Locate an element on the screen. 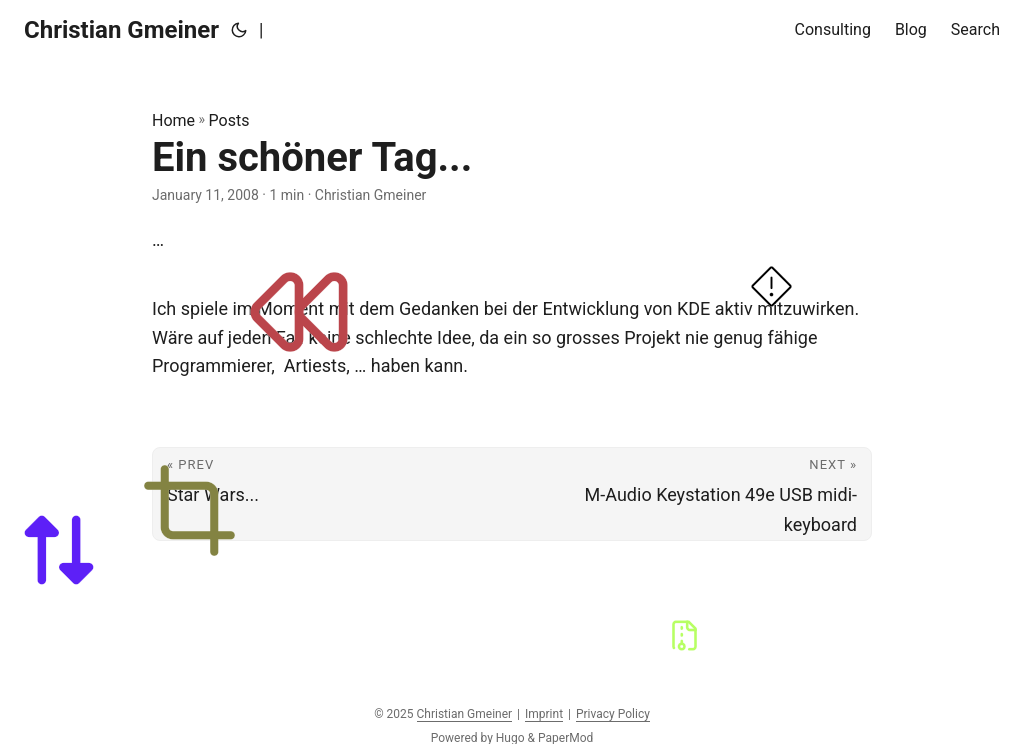 This screenshot has height=744, width=1024. crop an image or photo is located at coordinates (189, 510).